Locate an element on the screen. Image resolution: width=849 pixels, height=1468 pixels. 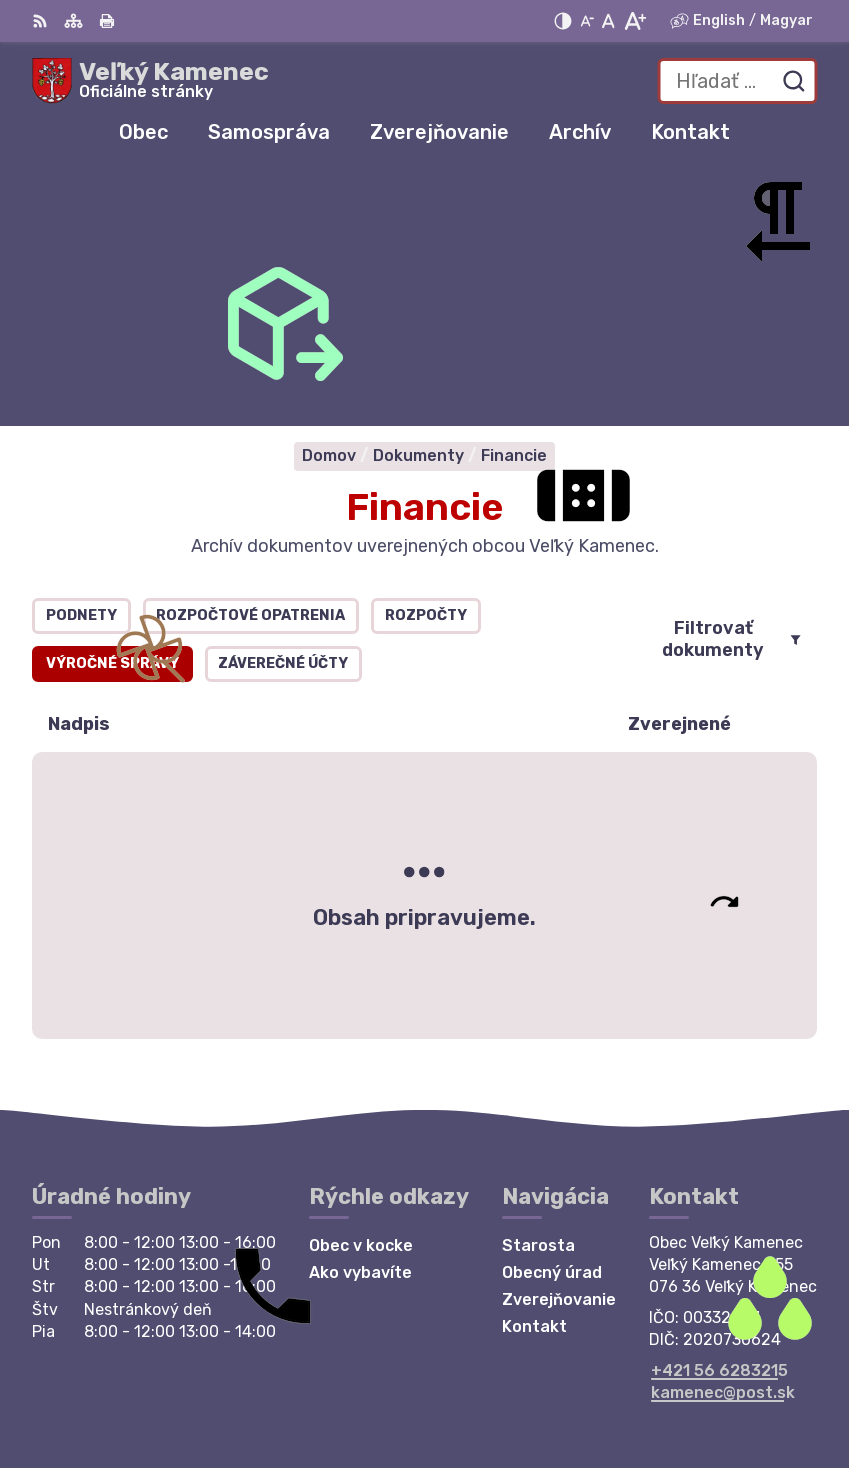
switch text direction to right-to-left is located at coordinates (778, 222).